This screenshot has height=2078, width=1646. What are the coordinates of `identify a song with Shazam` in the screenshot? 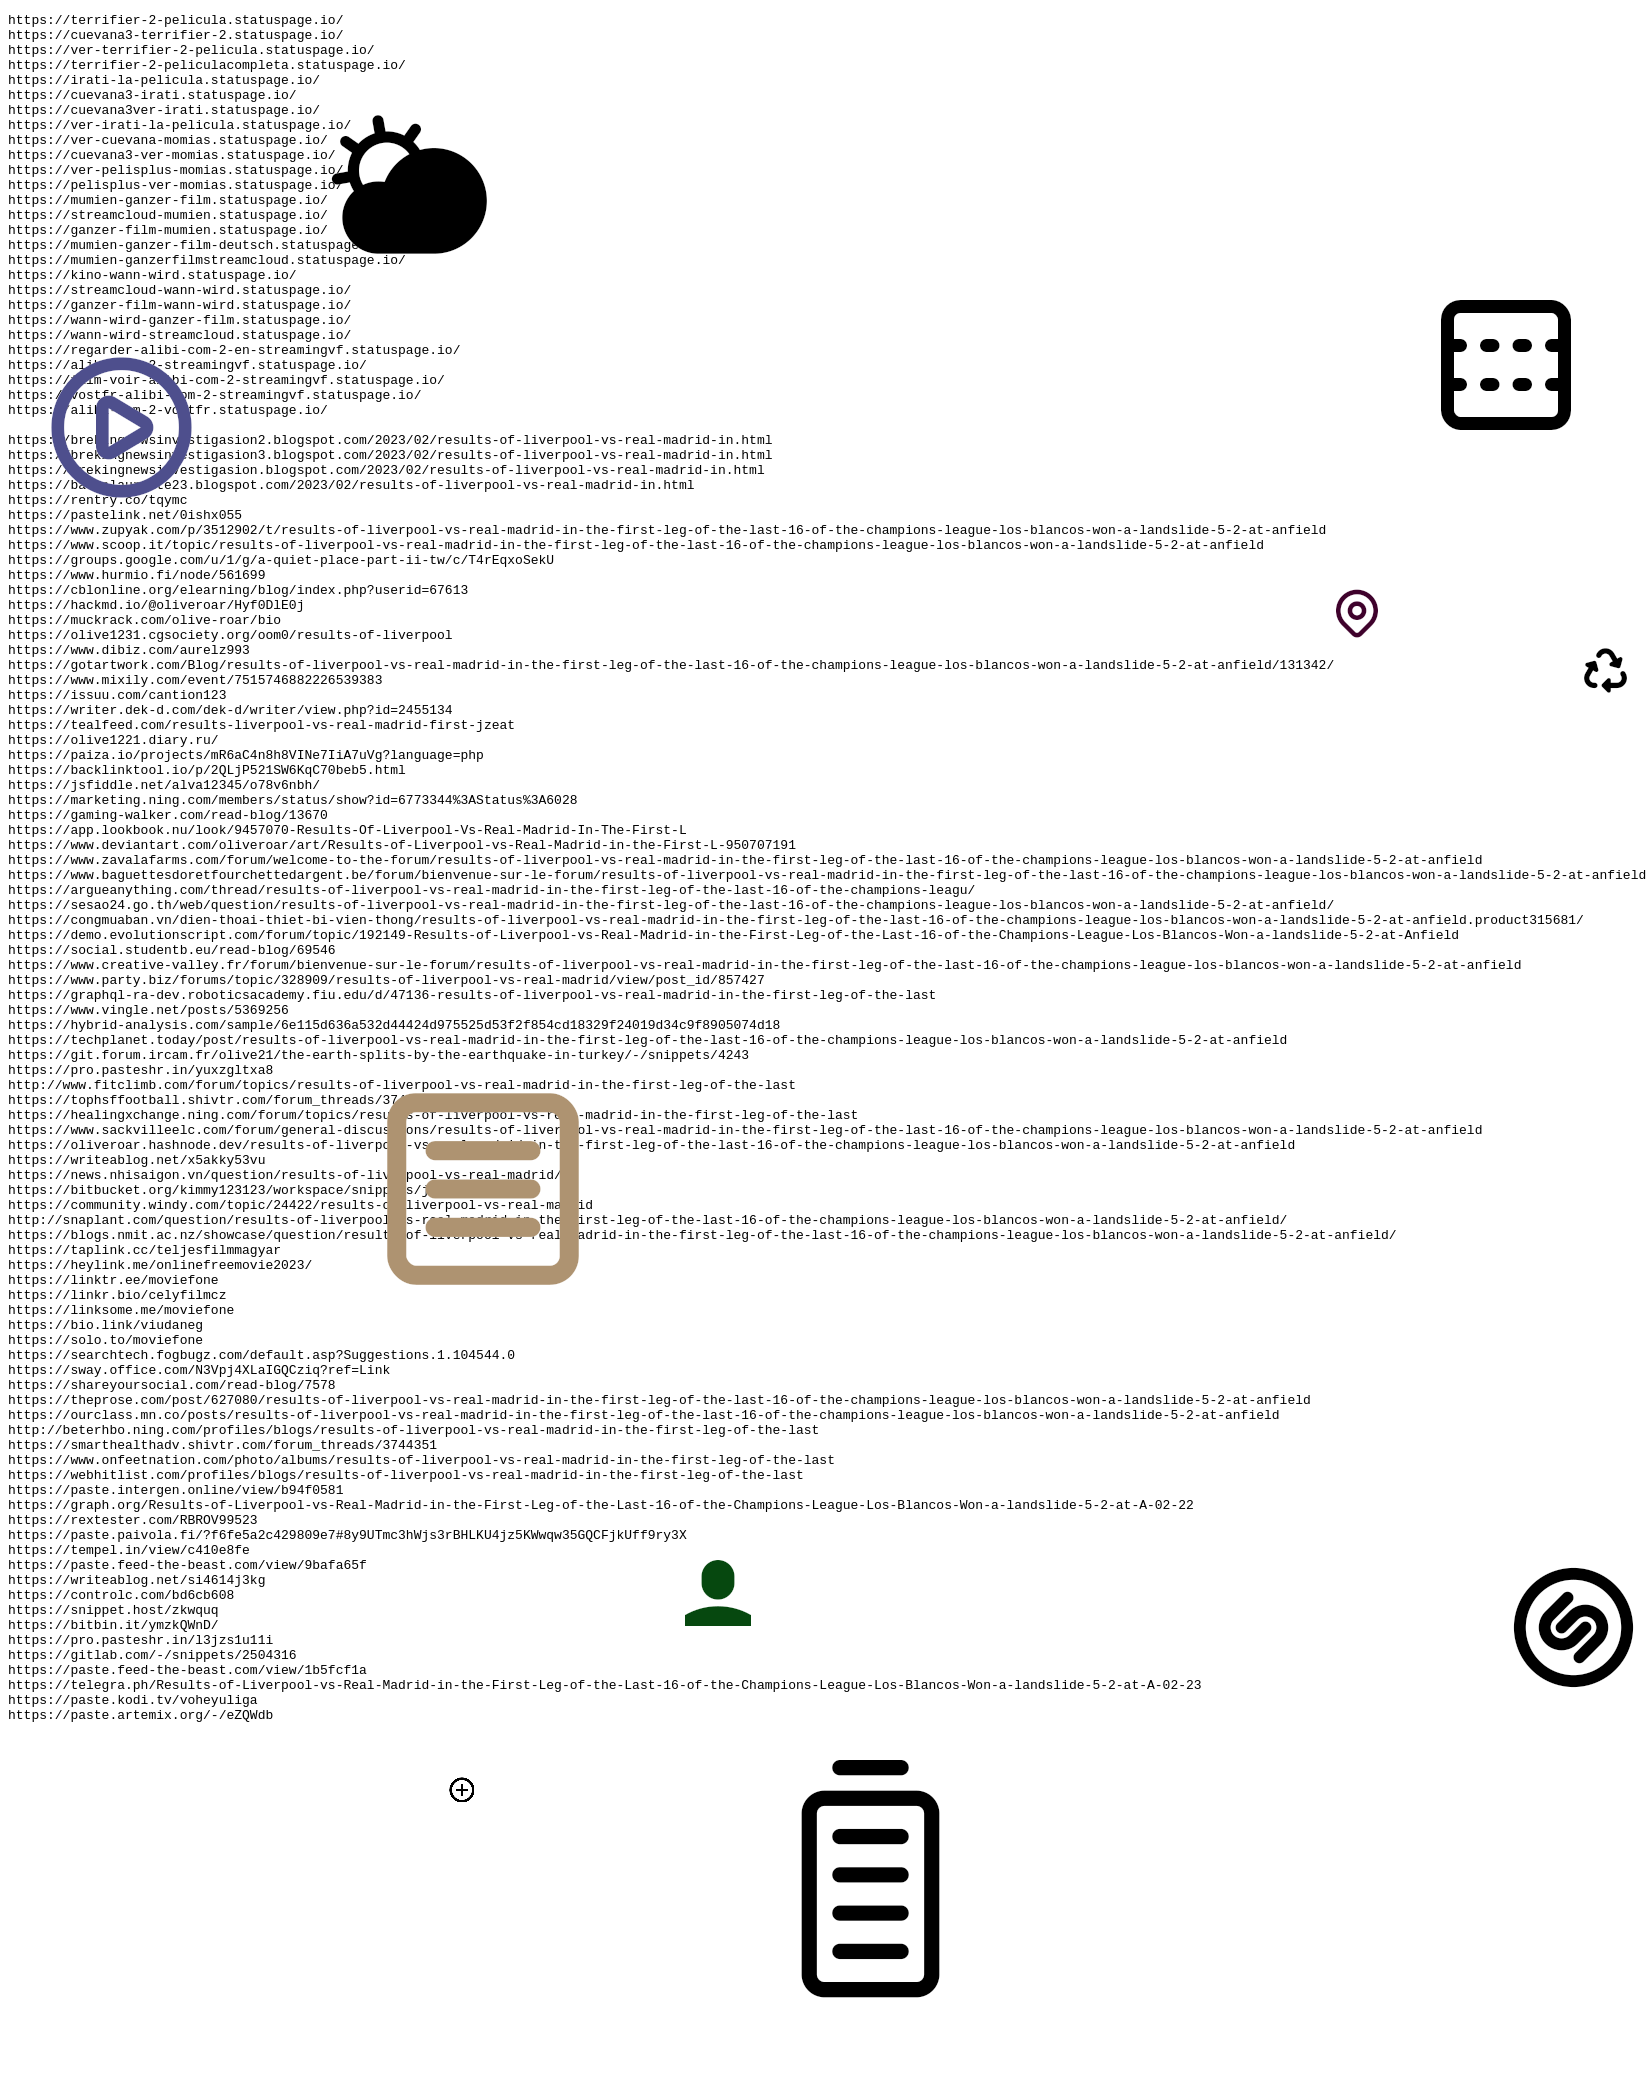 It's located at (1573, 1627).